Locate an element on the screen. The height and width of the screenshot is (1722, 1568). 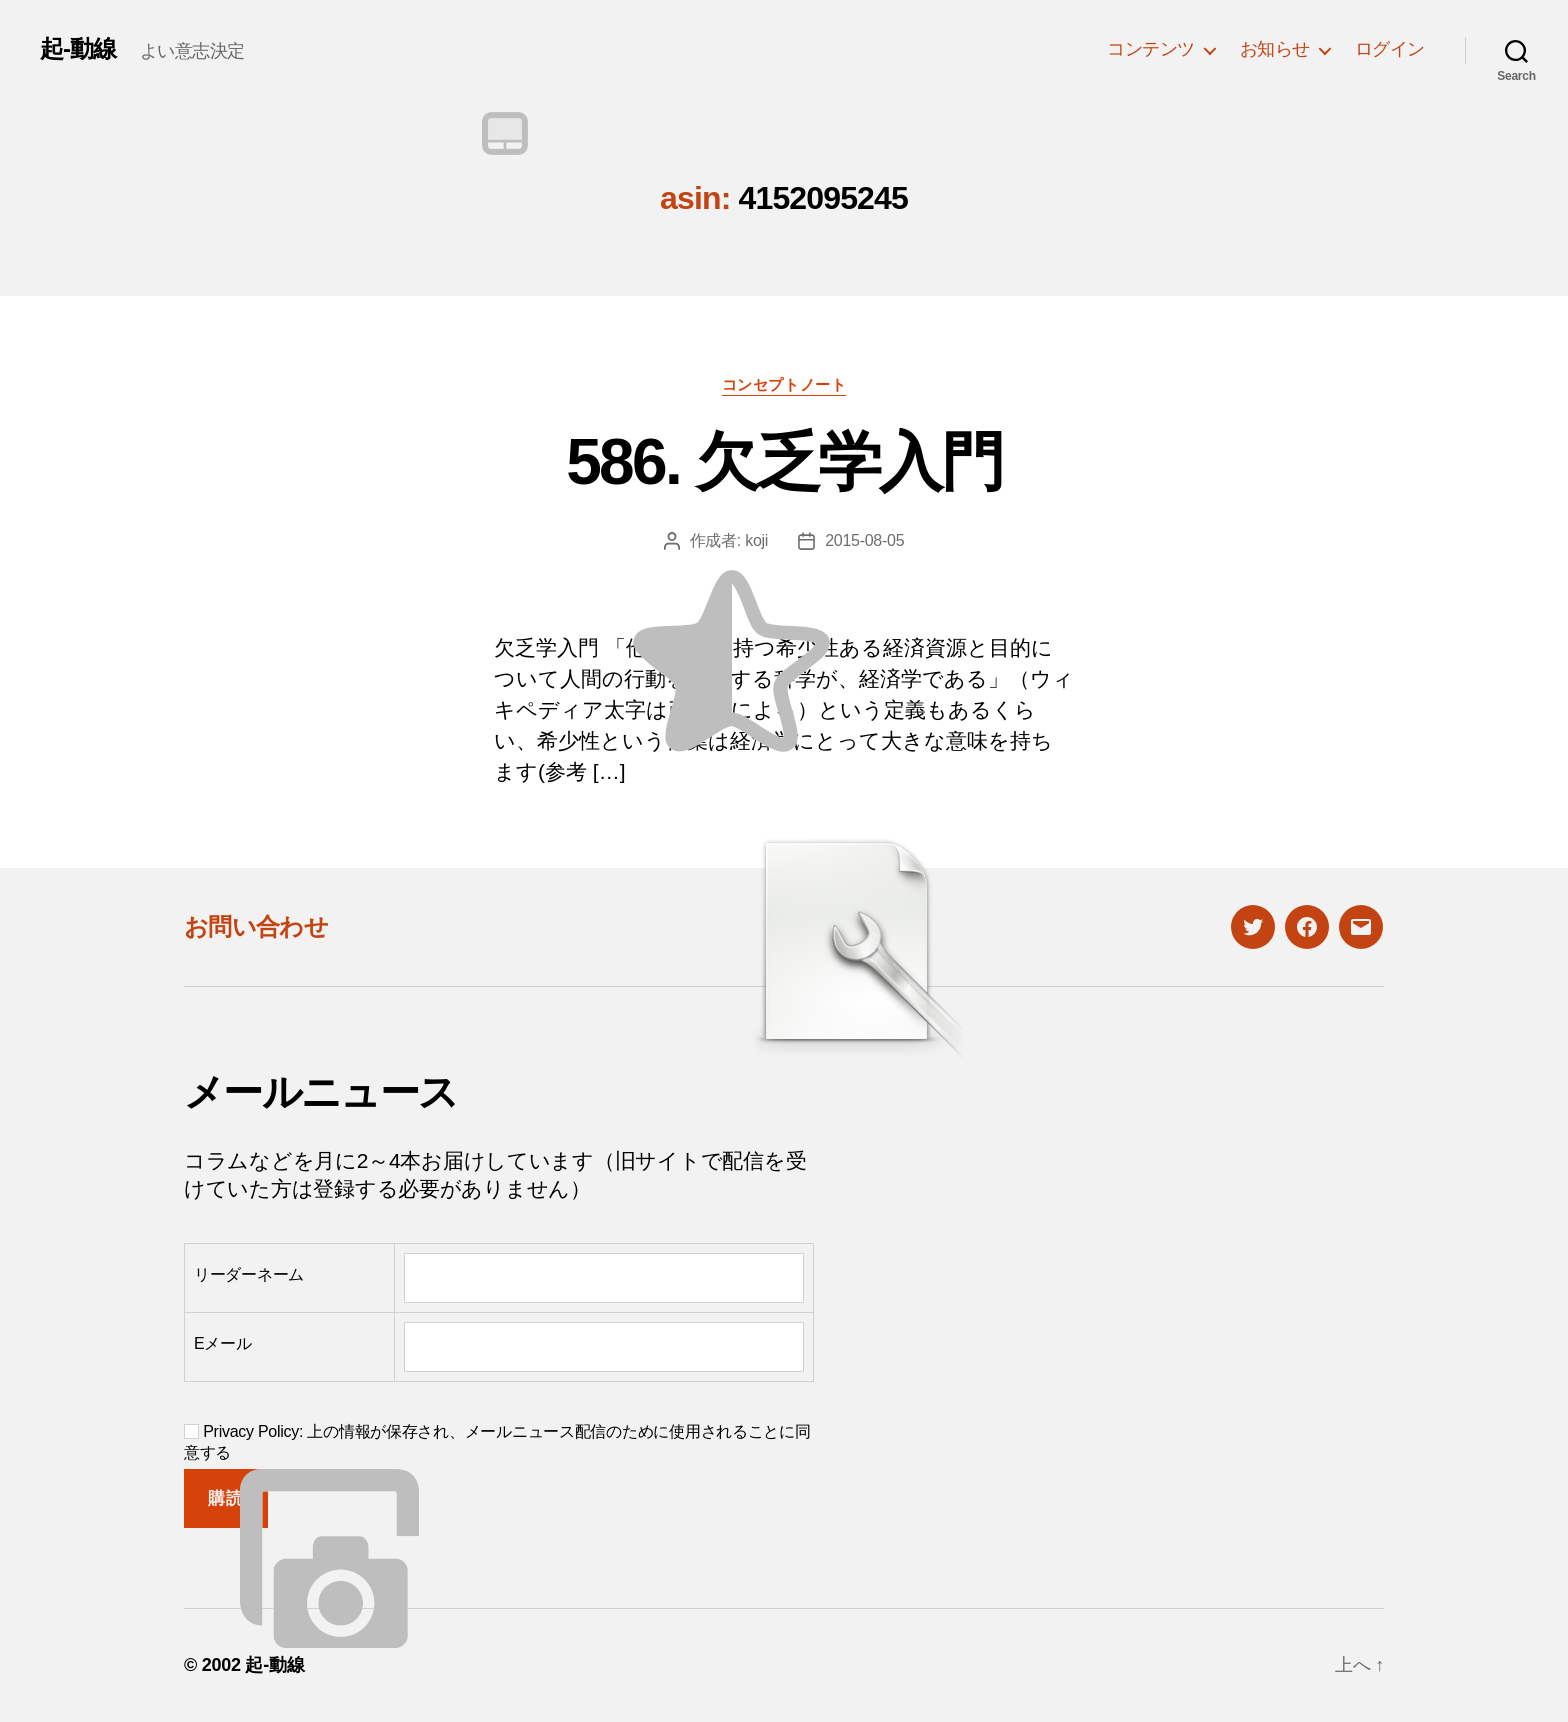
indicates a partial or half rating is located at coordinates (732, 668).